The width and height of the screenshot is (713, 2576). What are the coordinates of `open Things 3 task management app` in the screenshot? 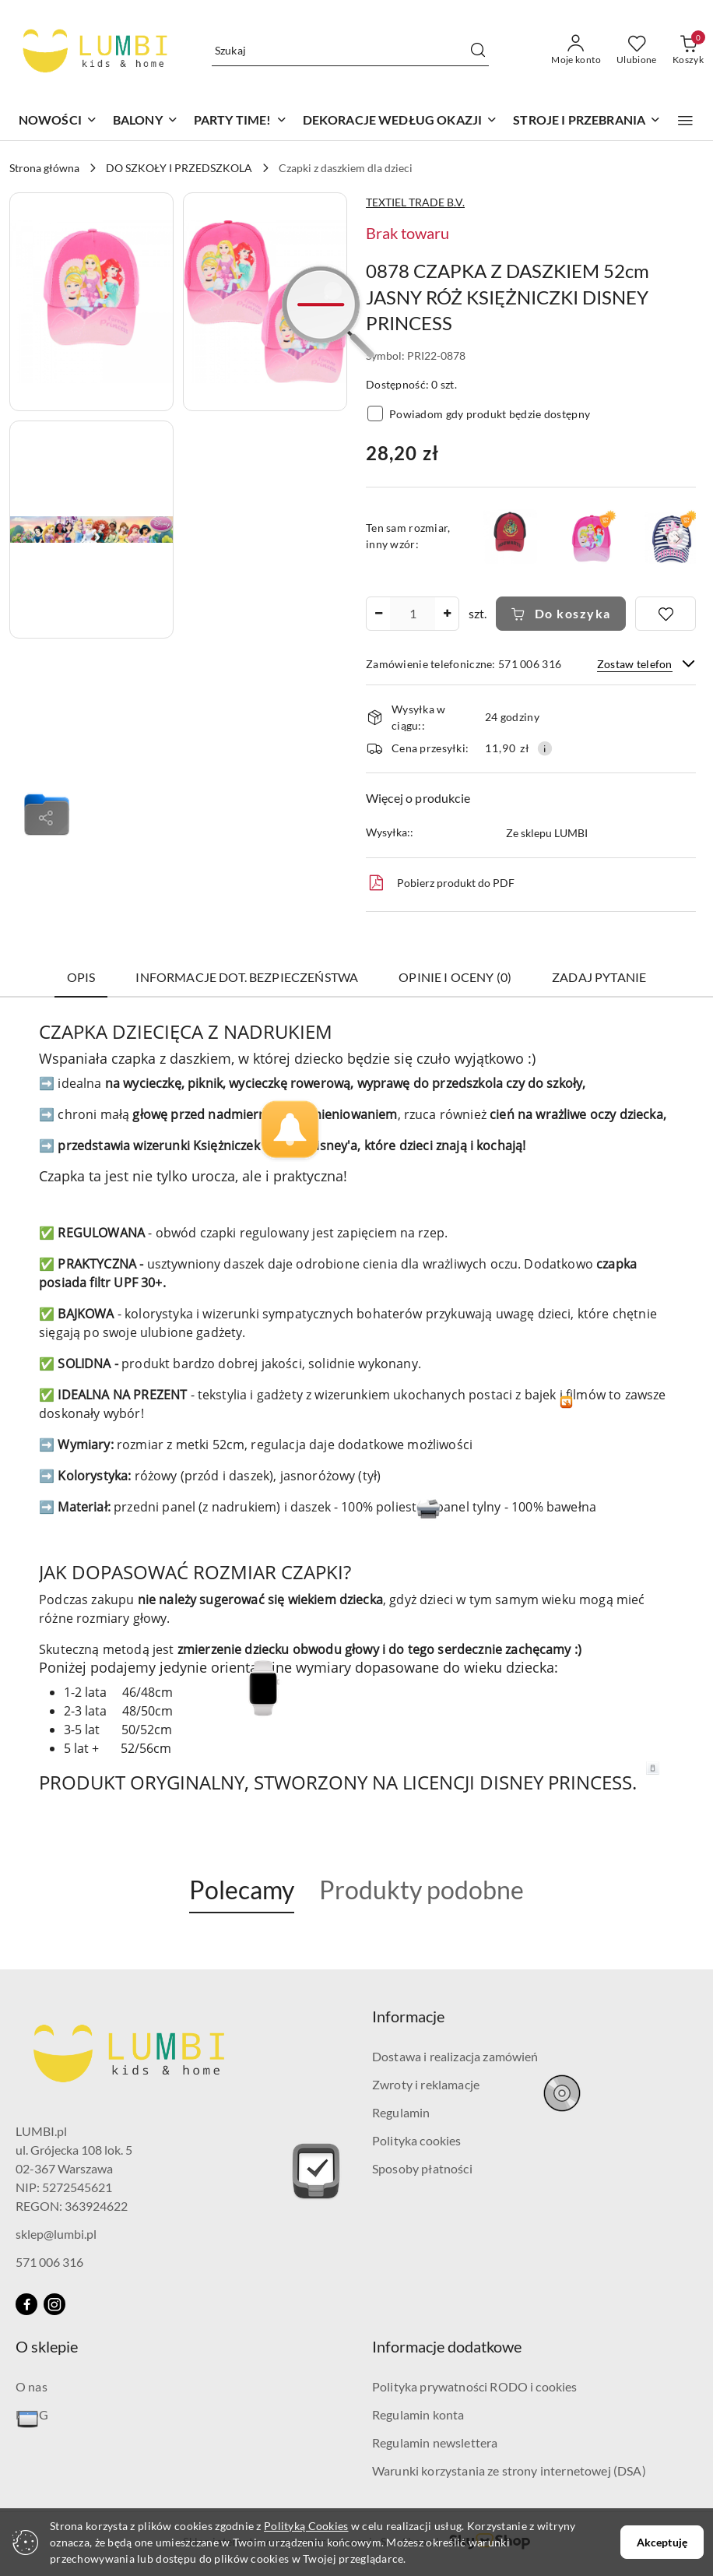 It's located at (316, 2171).